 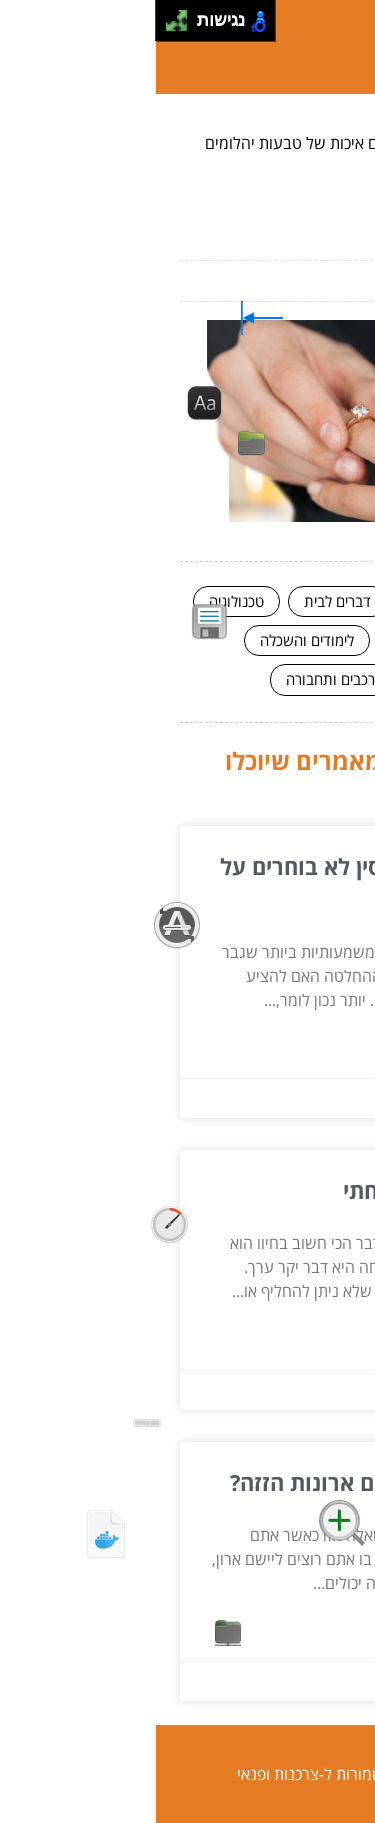 I want to click on open font book application, so click(x=204, y=403).